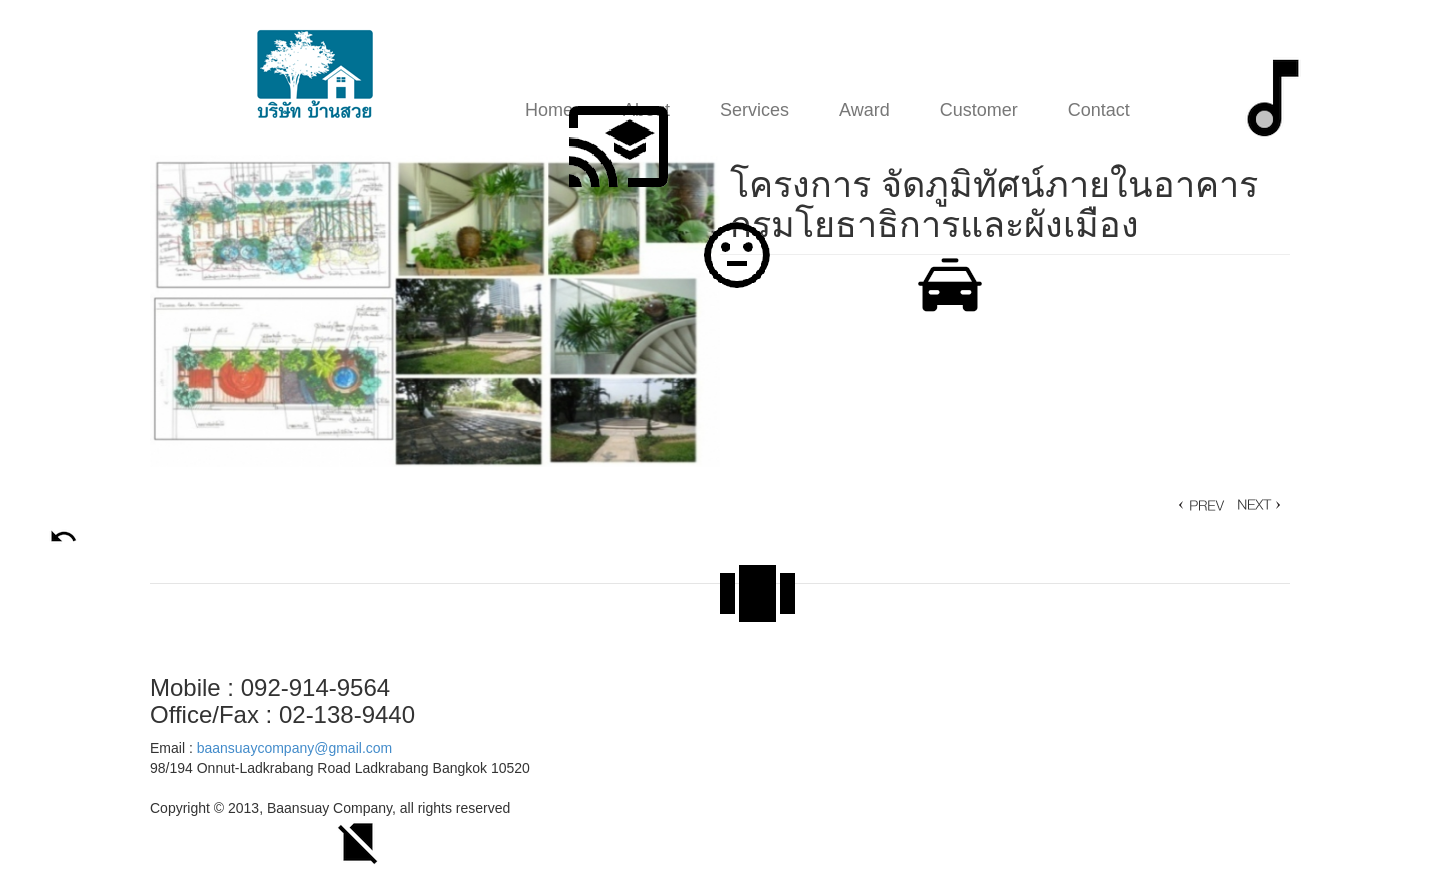 The image size is (1440, 878). What do you see at coordinates (1273, 98) in the screenshot?
I see `access music or audio player` at bounding box center [1273, 98].